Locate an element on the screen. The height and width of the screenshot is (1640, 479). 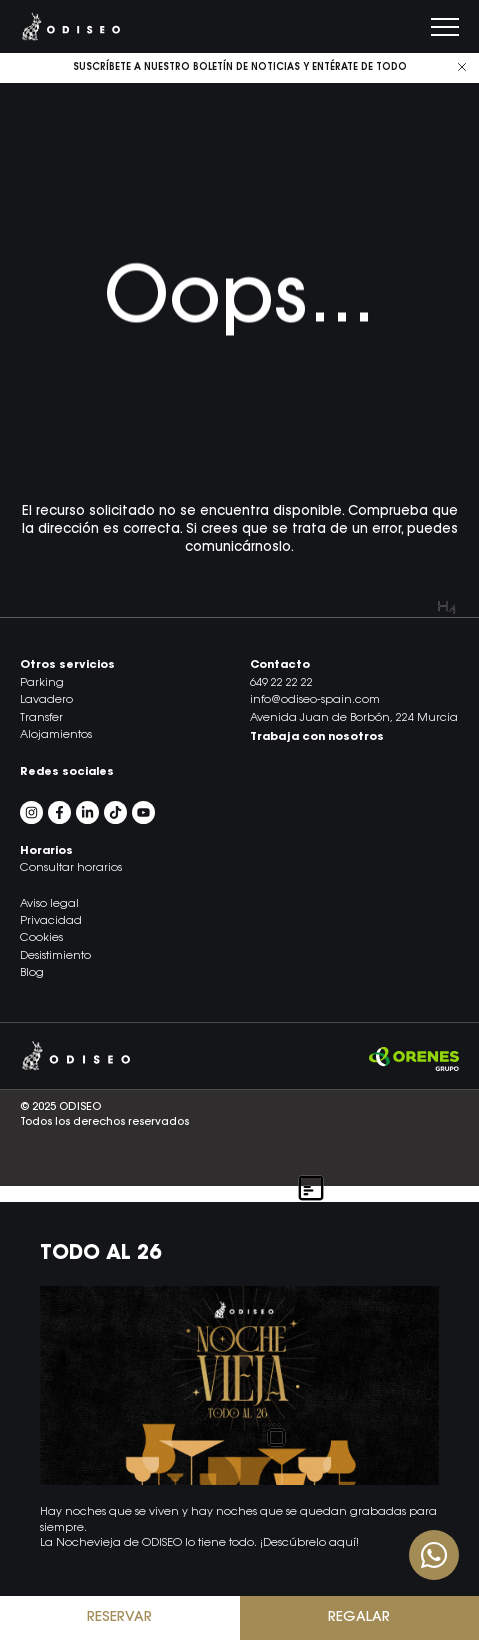
format text as heading level 4 is located at coordinates (446, 607).